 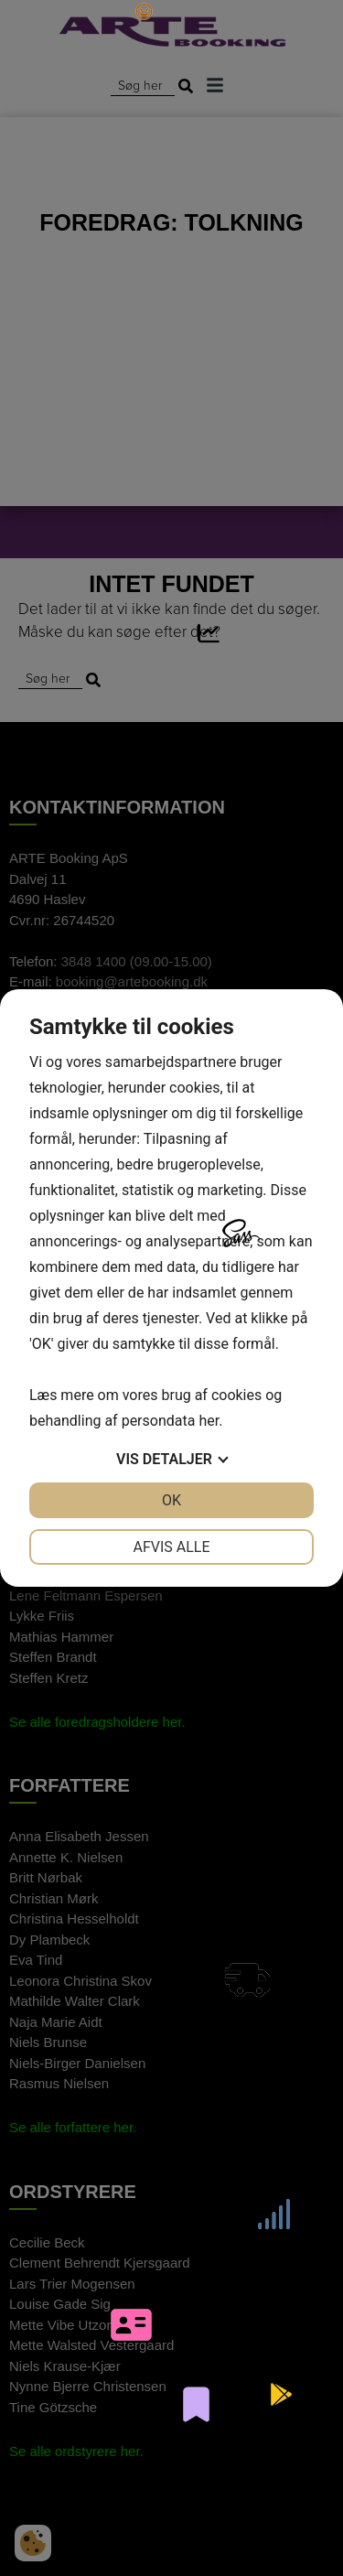 What do you see at coordinates (131, 2324) in the screenshot?
I see `view contact card details` at bounding box center [131, 2324].